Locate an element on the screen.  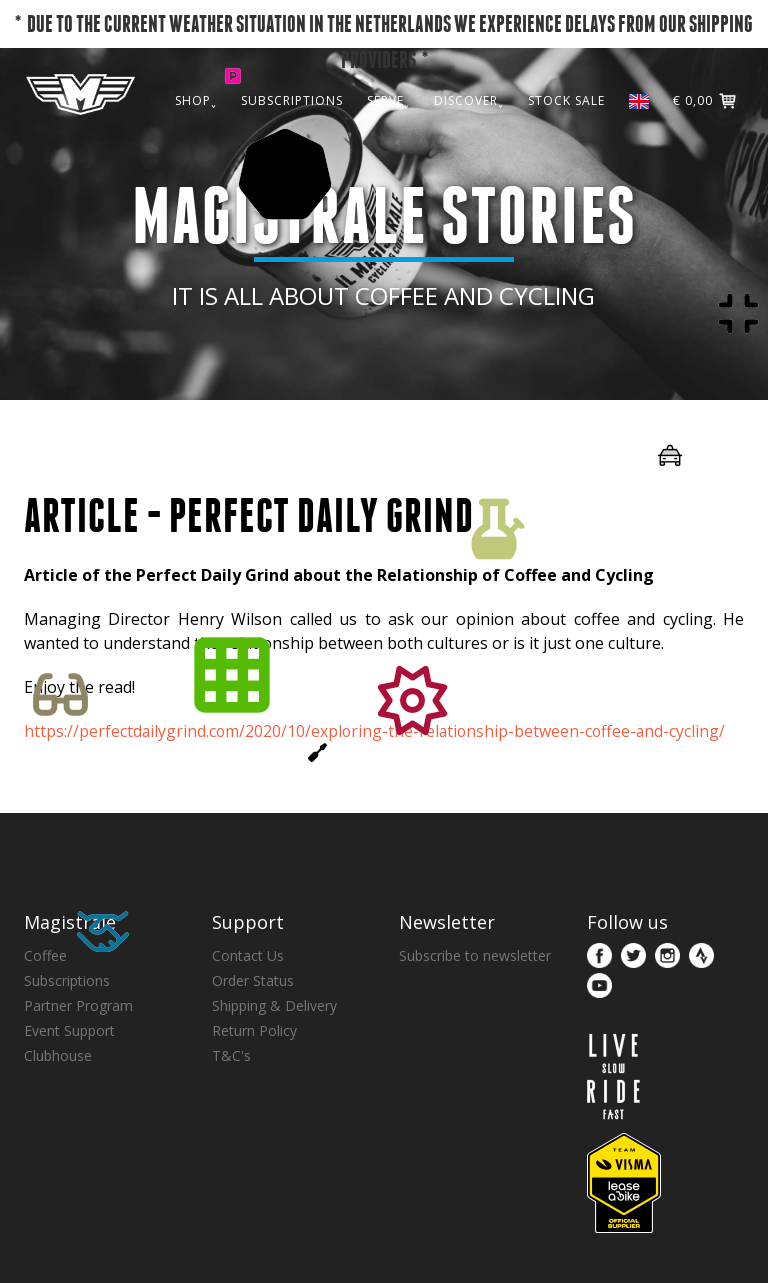
access cannabis or smoking-related content is located at coordinates (494, 529).